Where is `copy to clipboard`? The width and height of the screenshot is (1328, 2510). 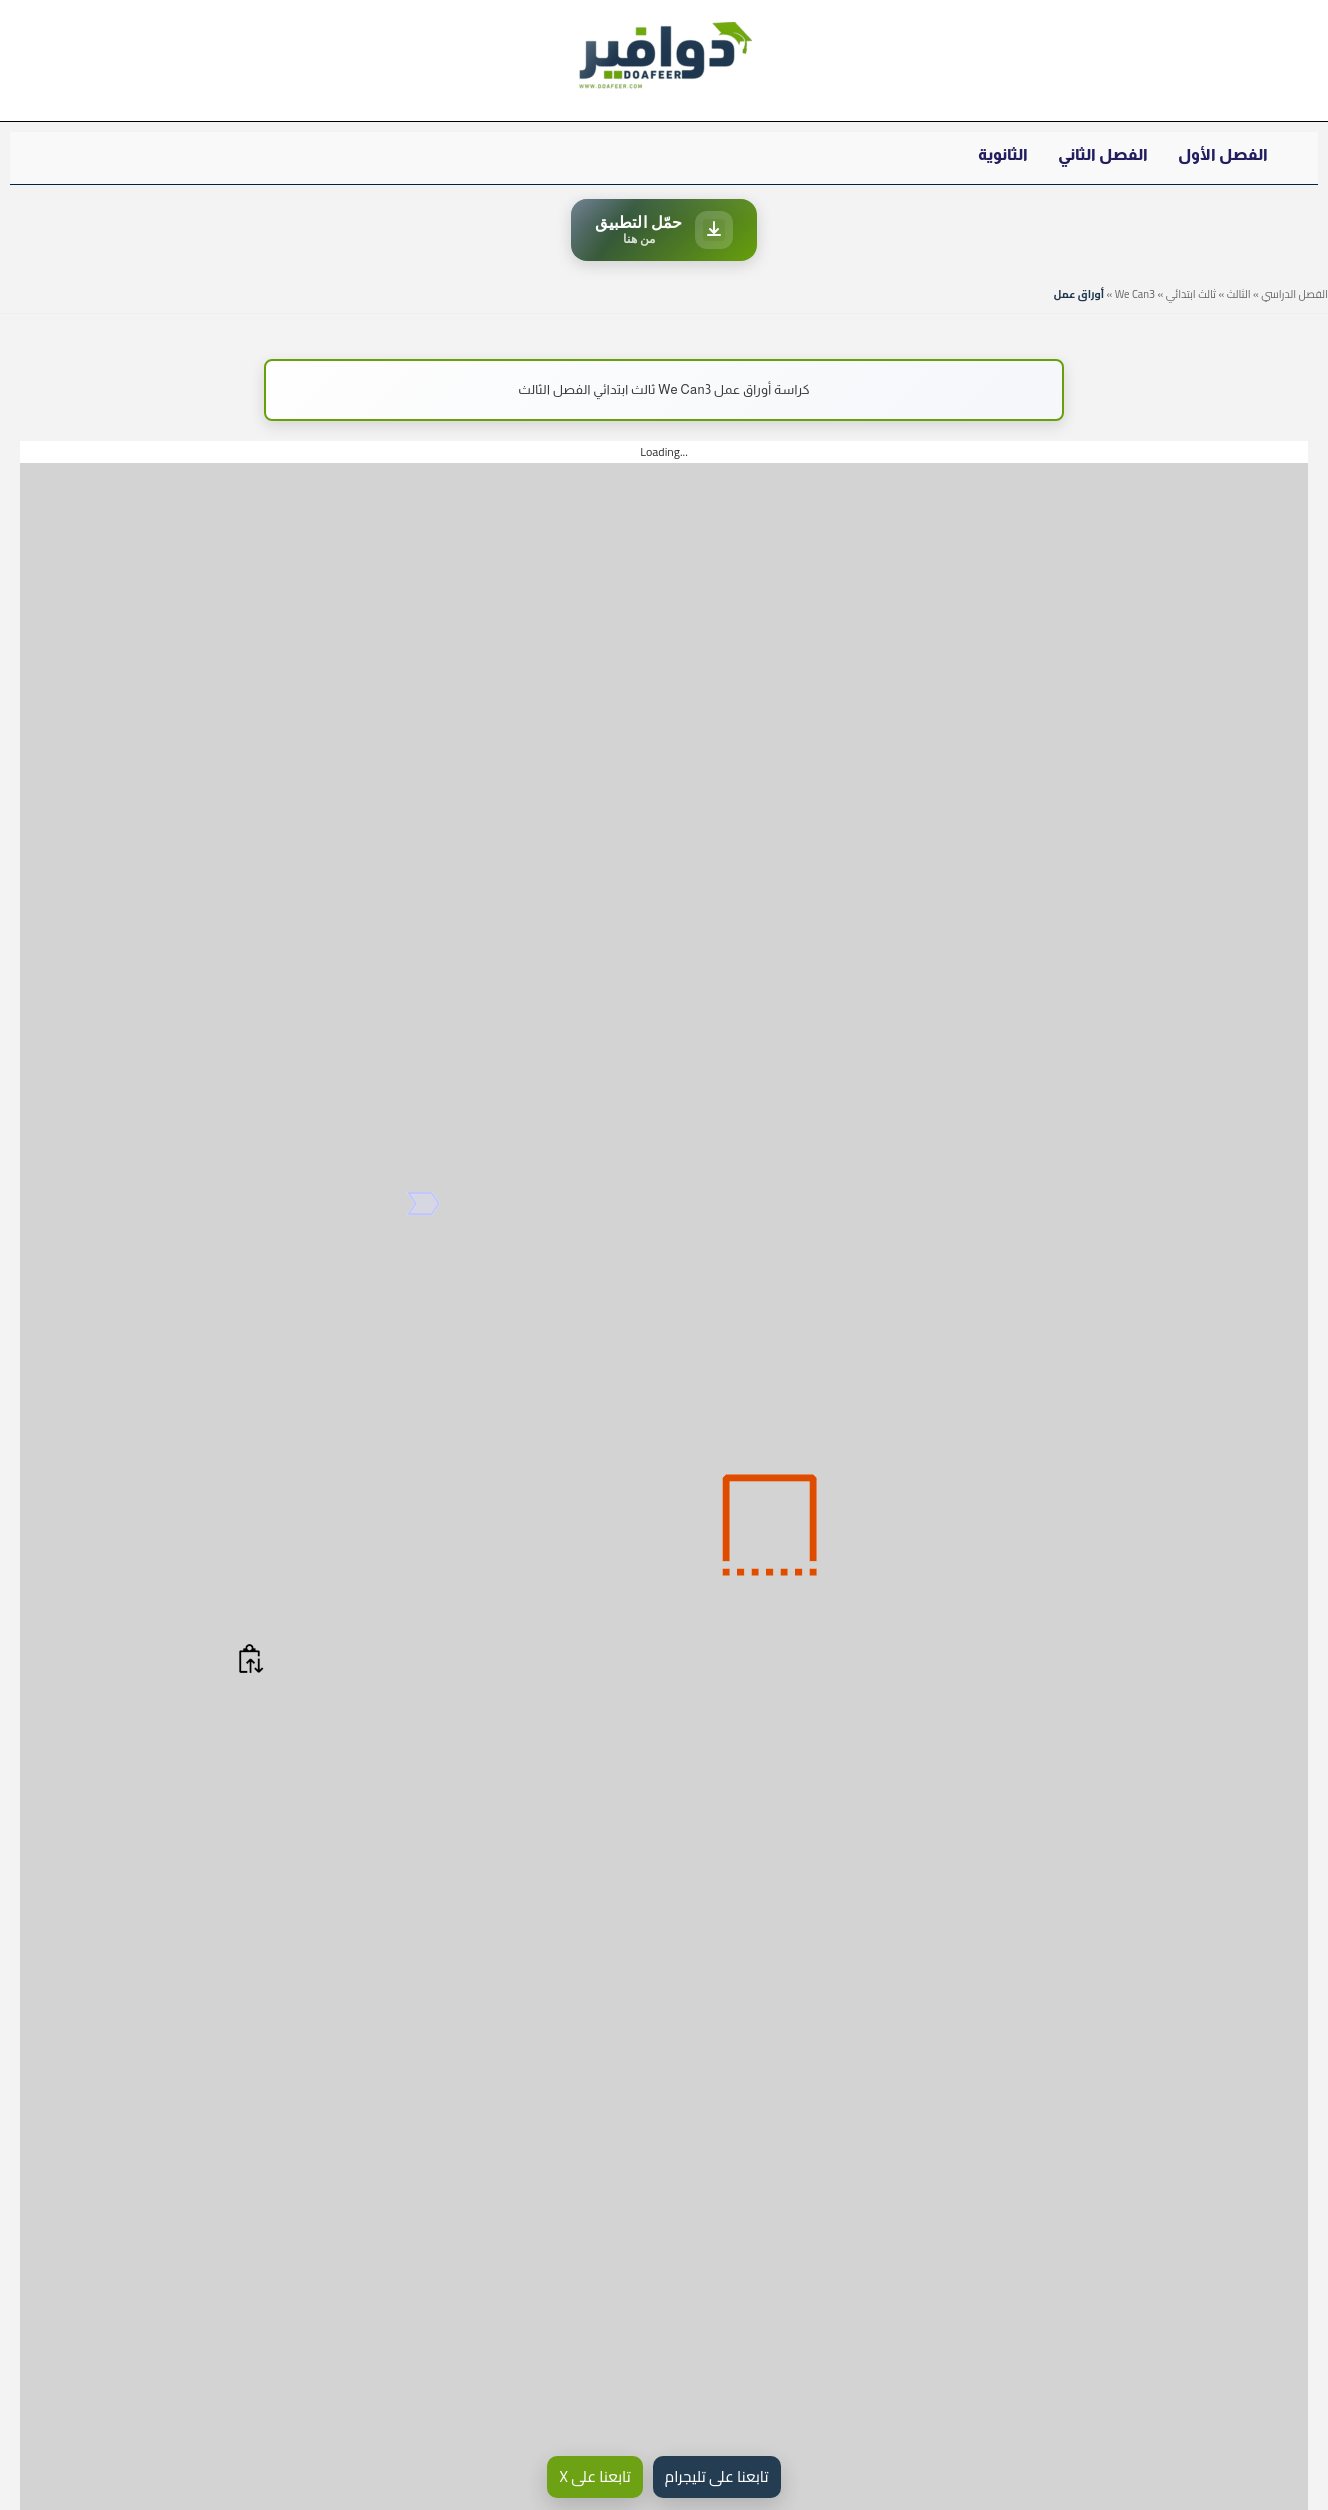 copy to clipboard is located at coordinates (249, 1658).